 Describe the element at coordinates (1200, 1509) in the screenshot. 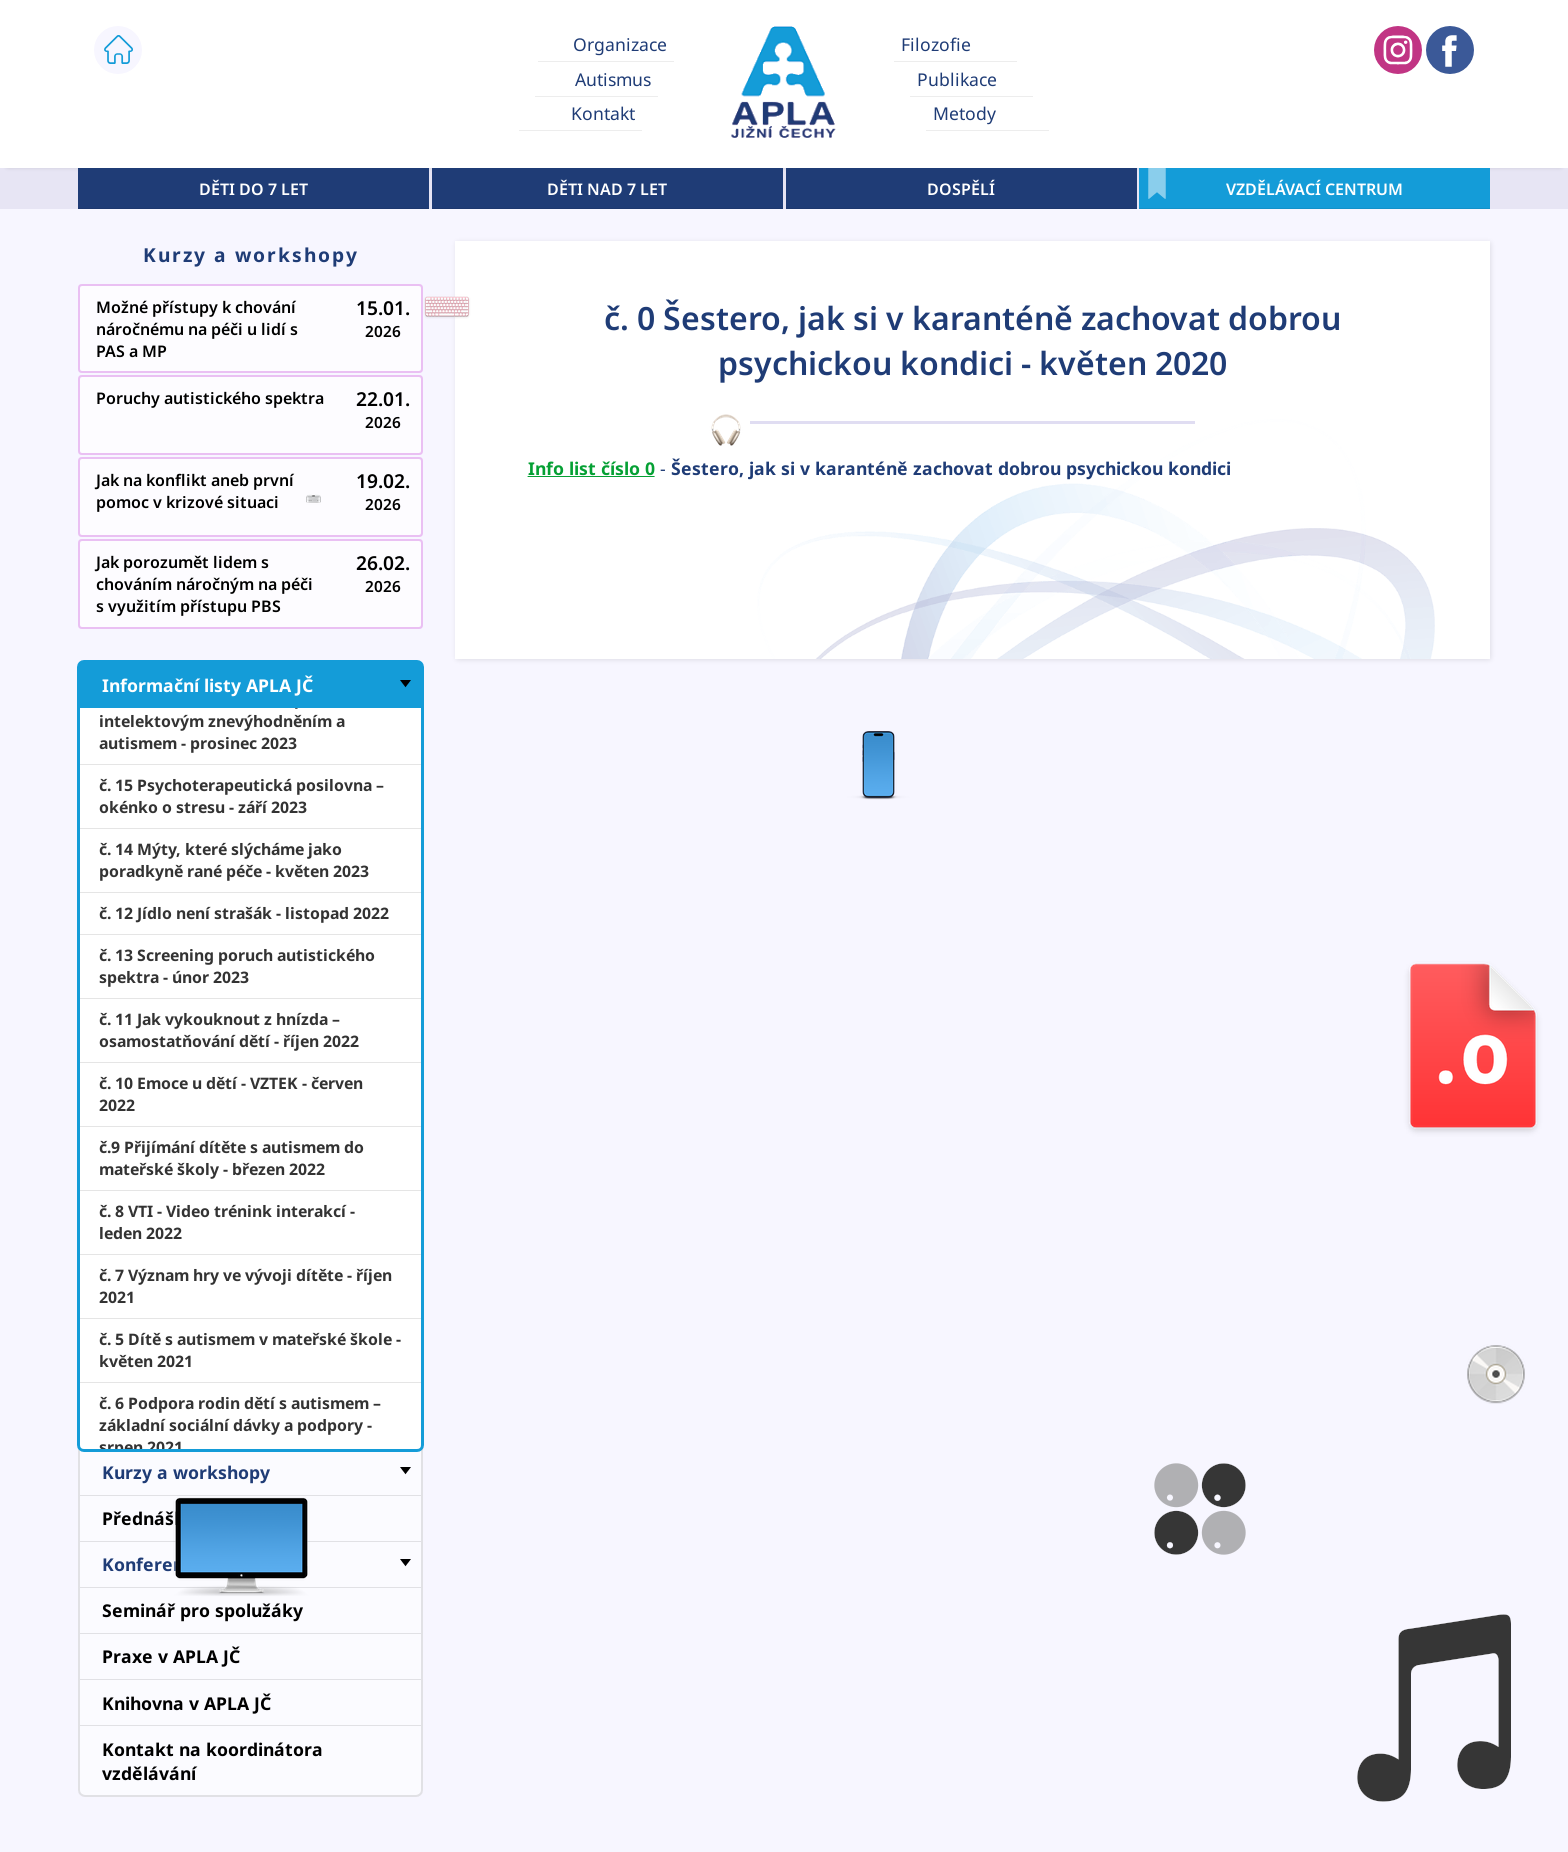

I see `launch swell foop puzzle game` at that location.